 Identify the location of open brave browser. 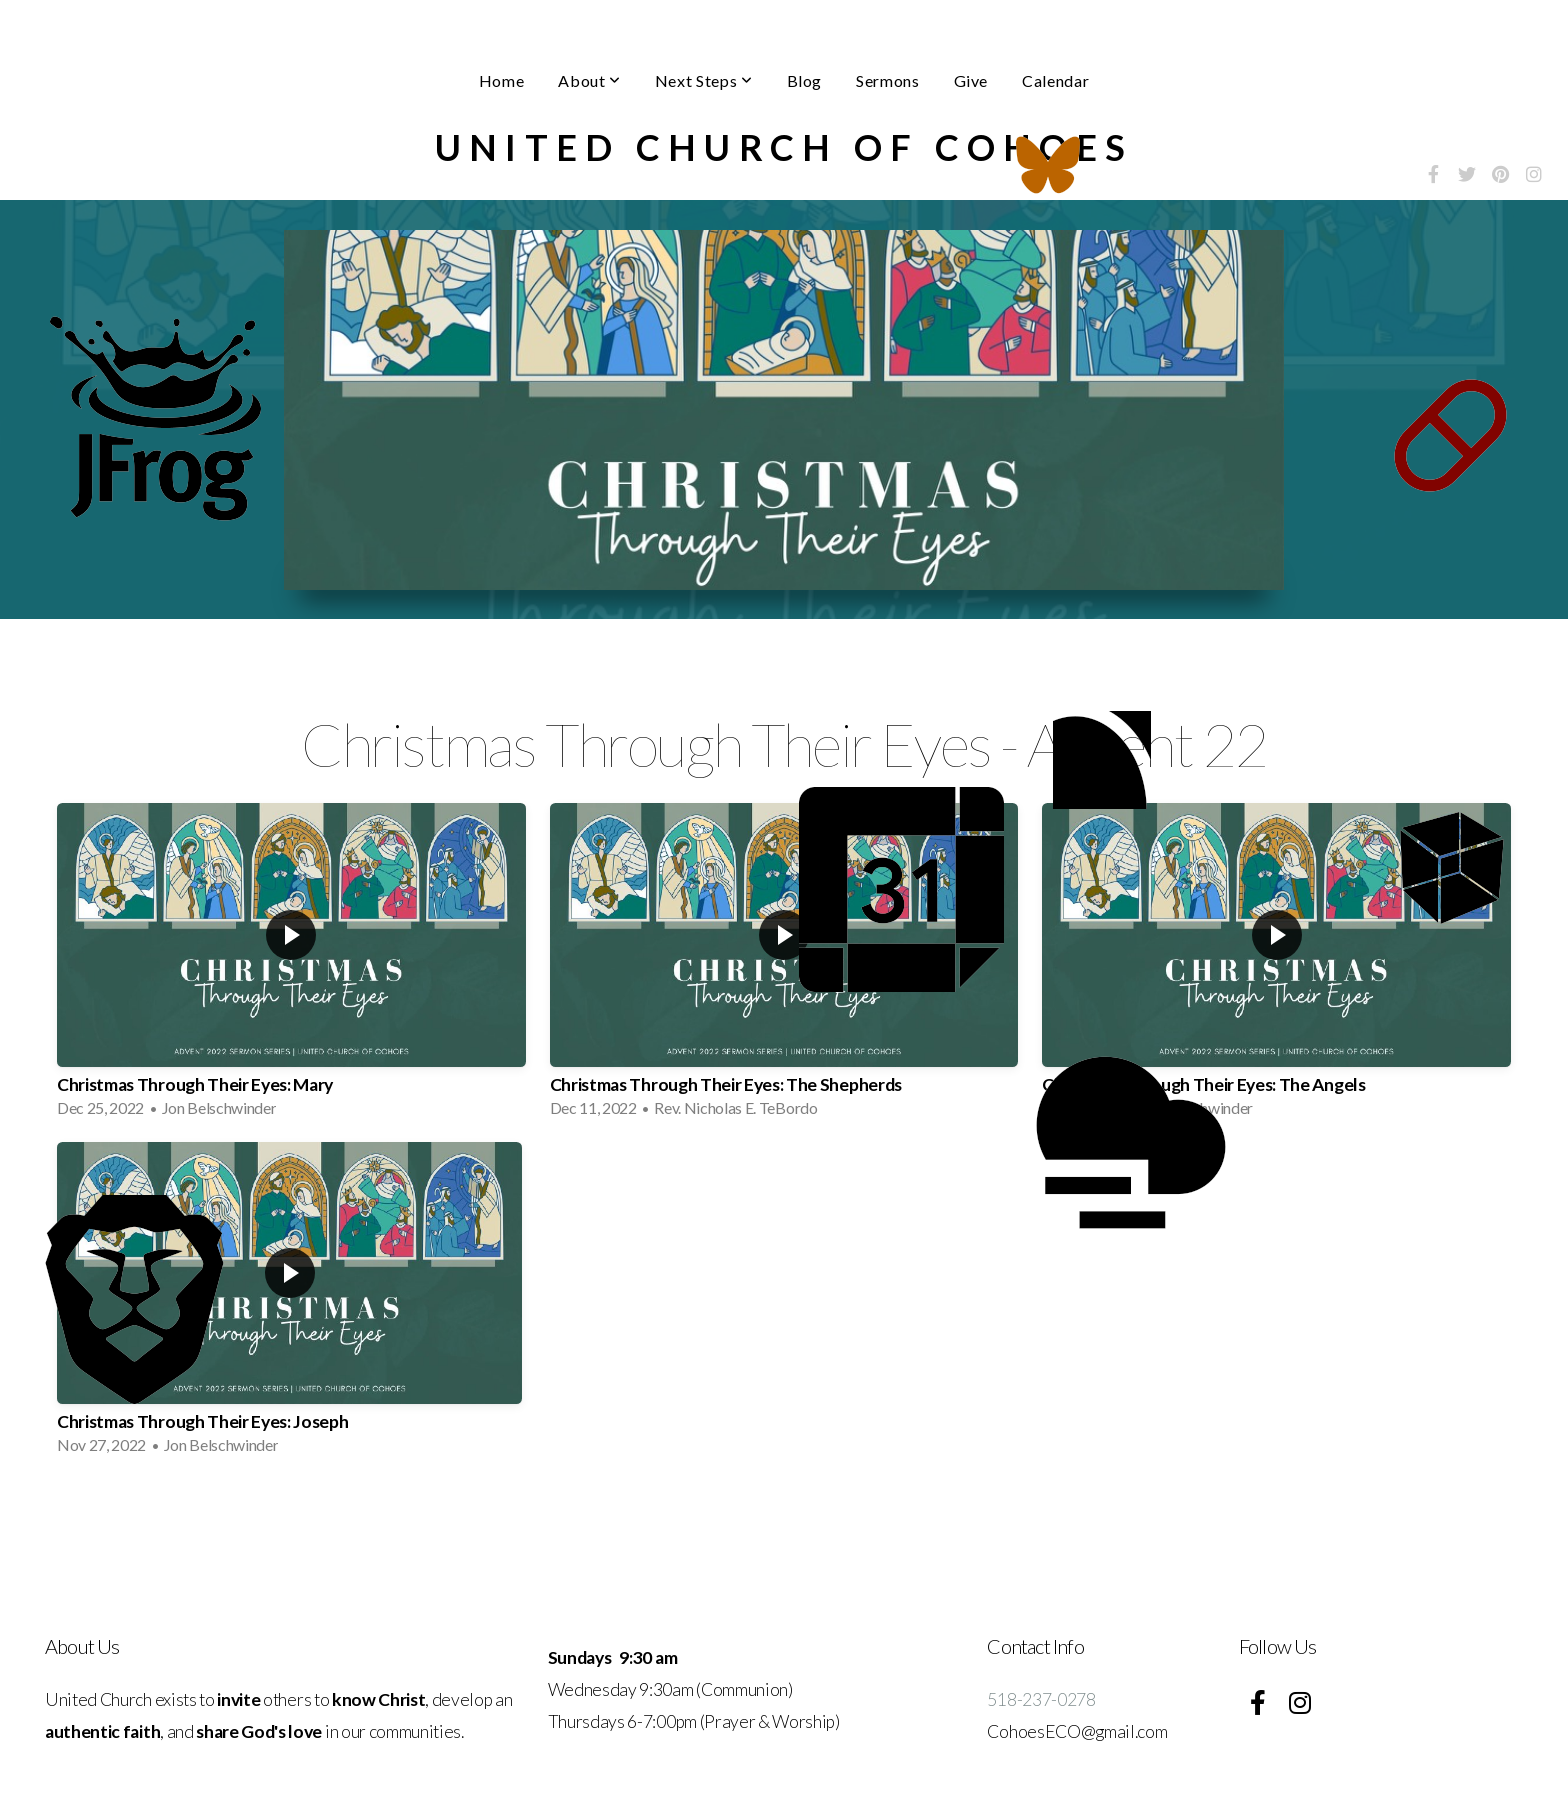
(134, 1299).